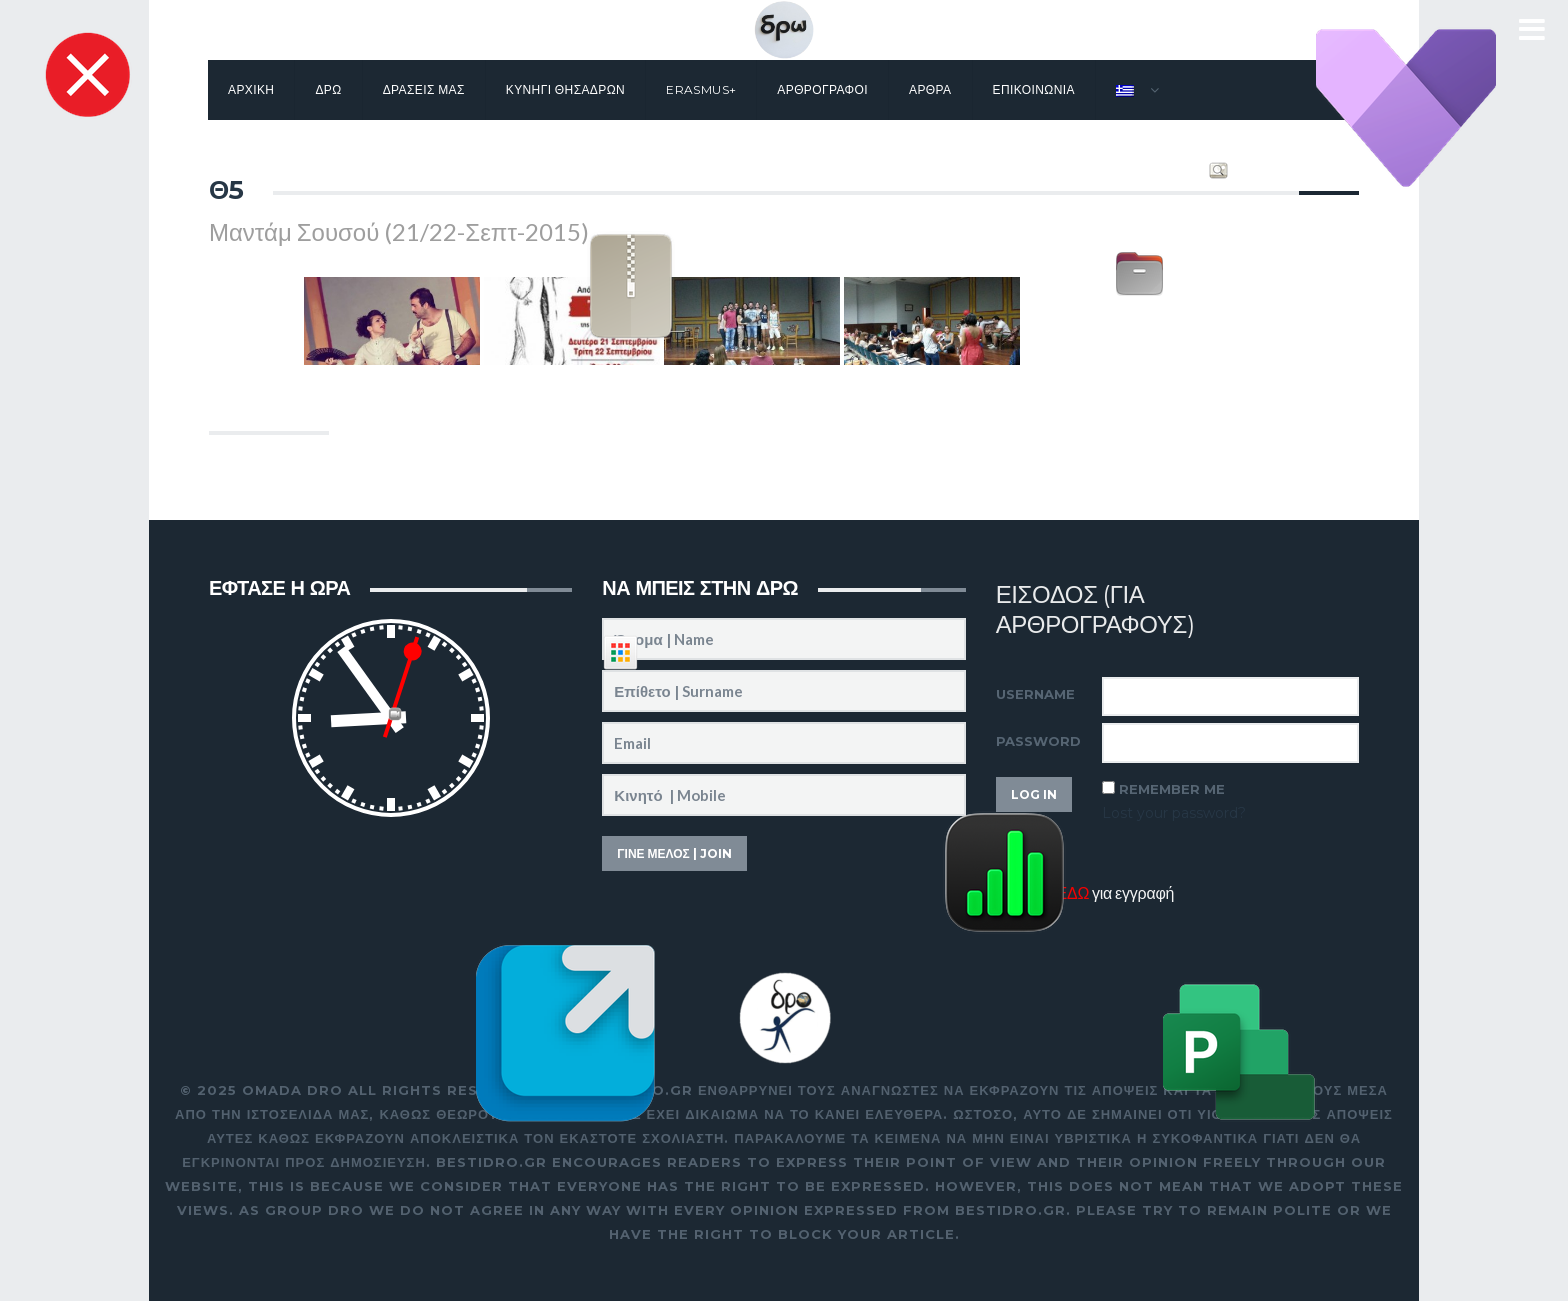 Image resolution: width=1568 pixels, height=1301 pixels. Describe the element at coordinates (631, 286) in the screenshot. I see `open engrampa archive manager` at that location.